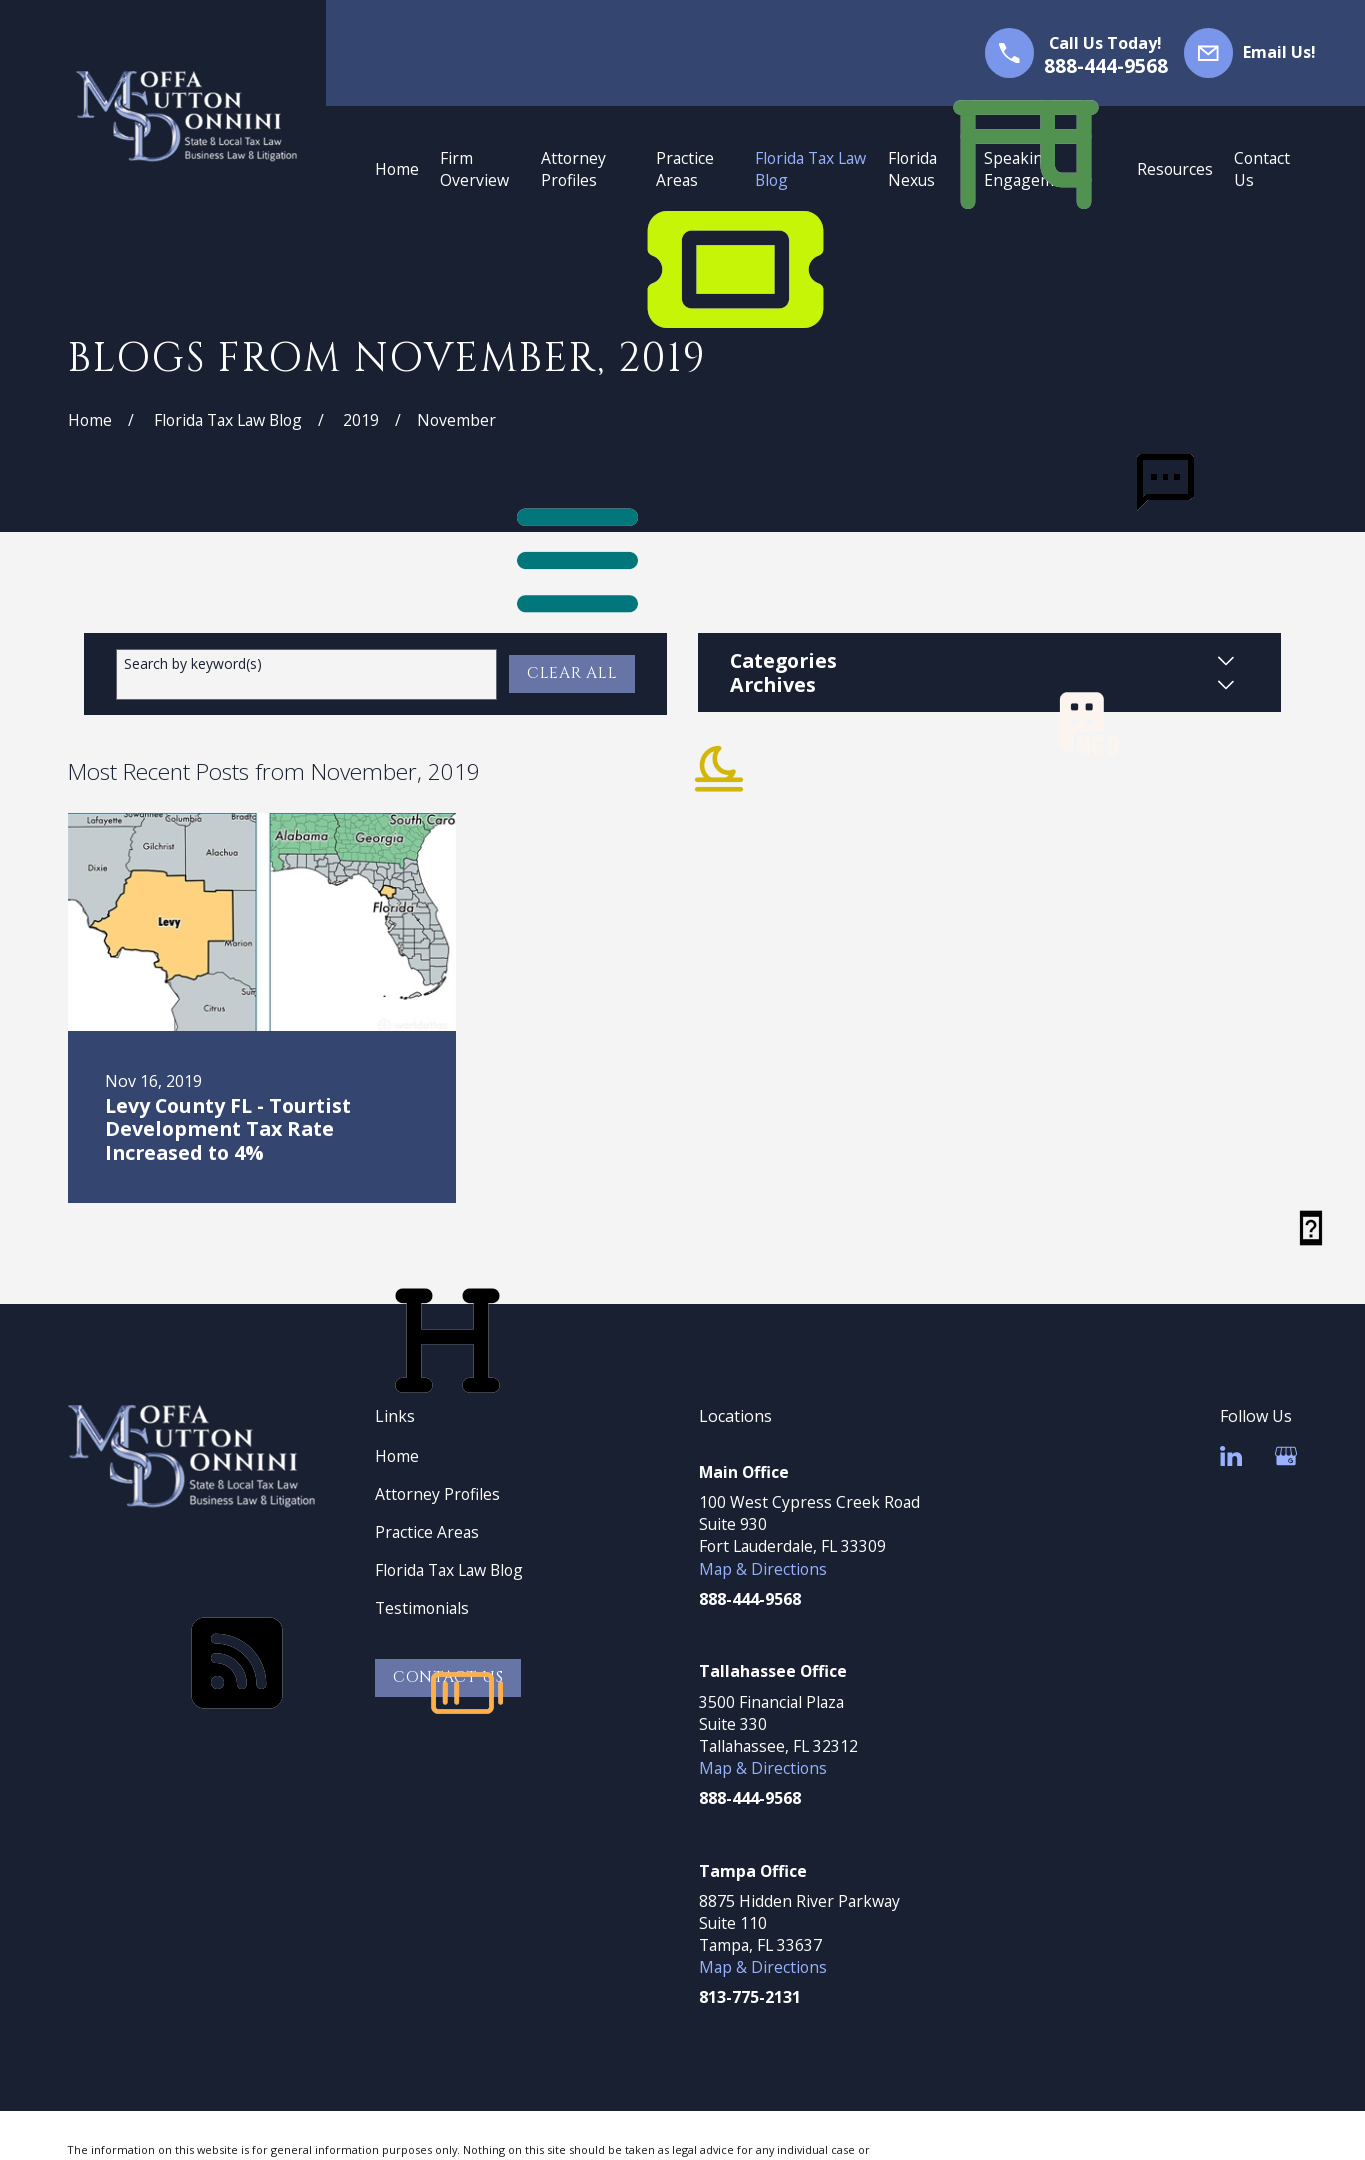 This screenshot has height=2160, width=1365. What do you see at coordinates (1165, 482) in the screenshot?
I see `open text messages` at bounding box center [1165, 482].